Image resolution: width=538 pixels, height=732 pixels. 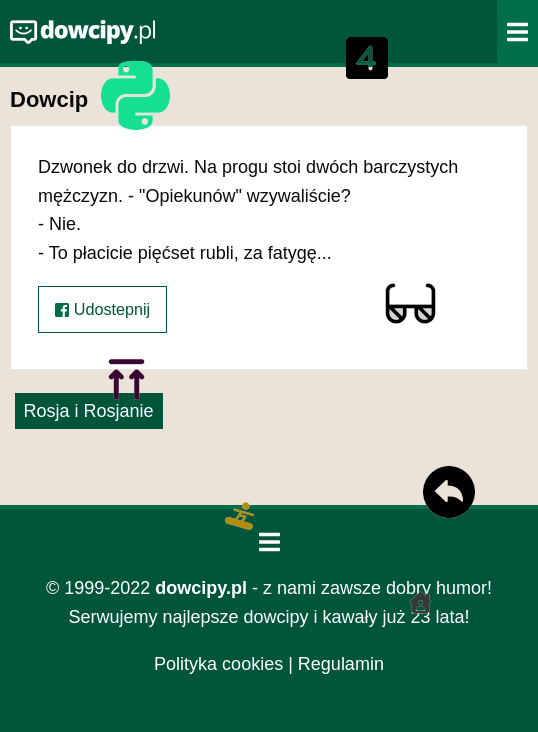 I want to click on access snowboarding or winter sports features, so click(x=241, y=516).